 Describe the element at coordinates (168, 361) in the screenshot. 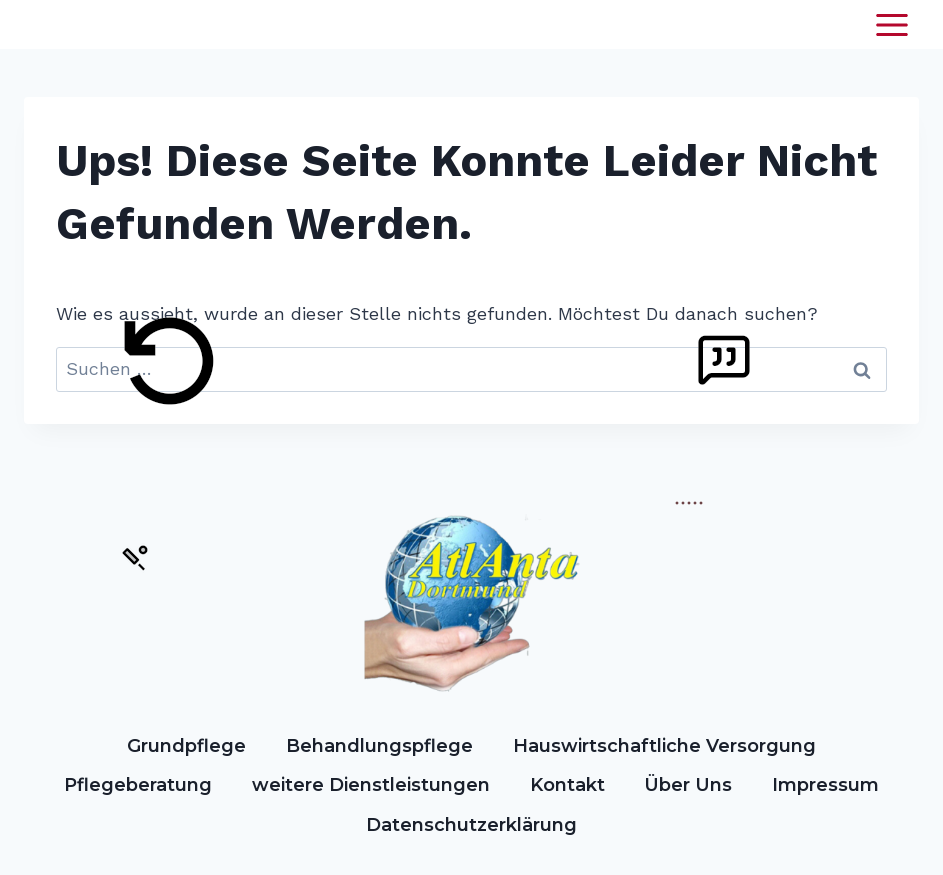

I see `restart the debugging session` at that location.